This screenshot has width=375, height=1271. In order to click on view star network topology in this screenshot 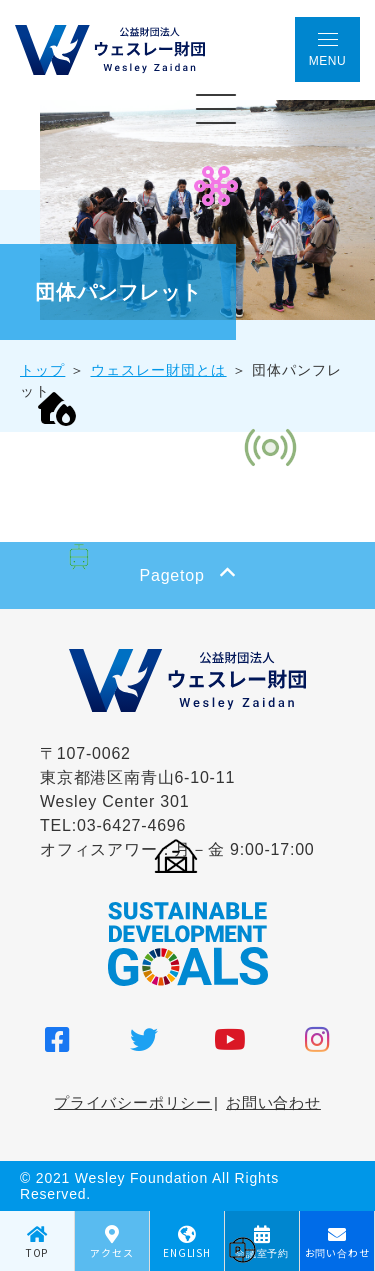, I will do `click(216, 186)`.